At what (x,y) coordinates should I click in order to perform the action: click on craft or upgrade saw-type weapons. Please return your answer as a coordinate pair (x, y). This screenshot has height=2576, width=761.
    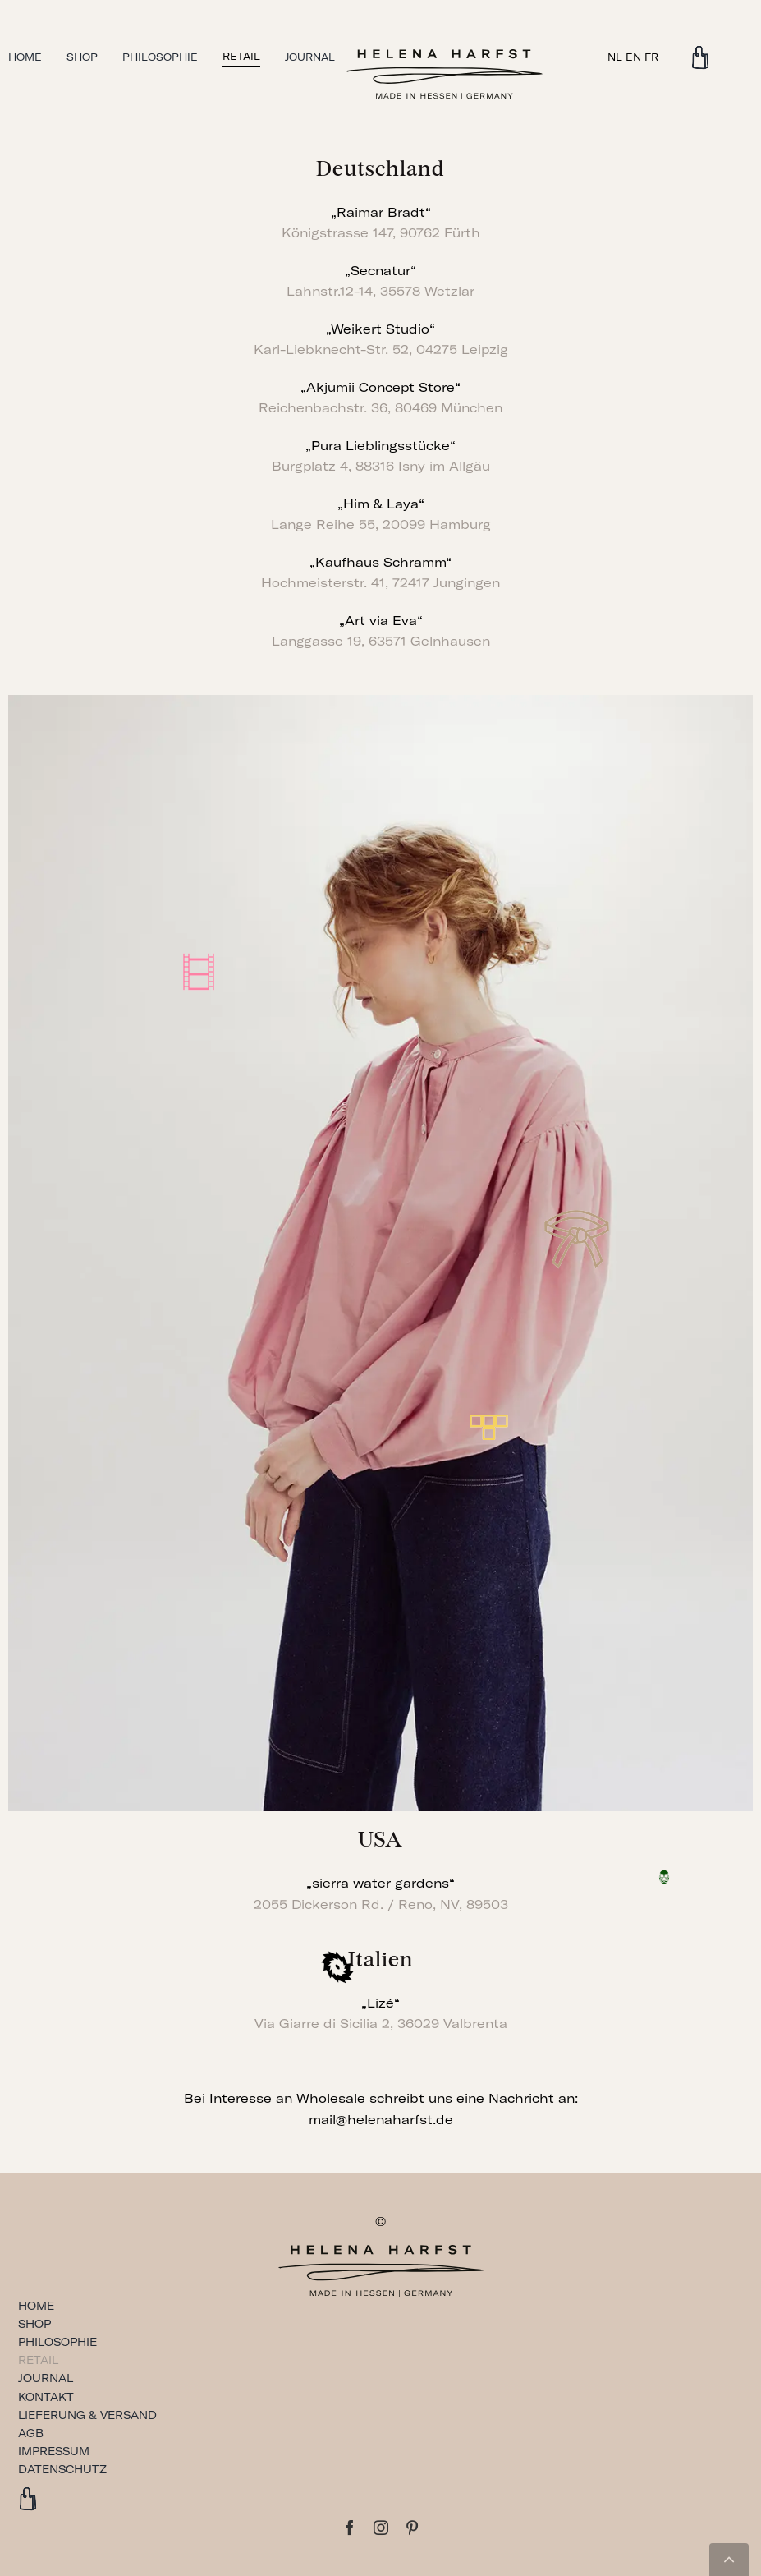
    Looking at the image, I should click on (337, 1967).